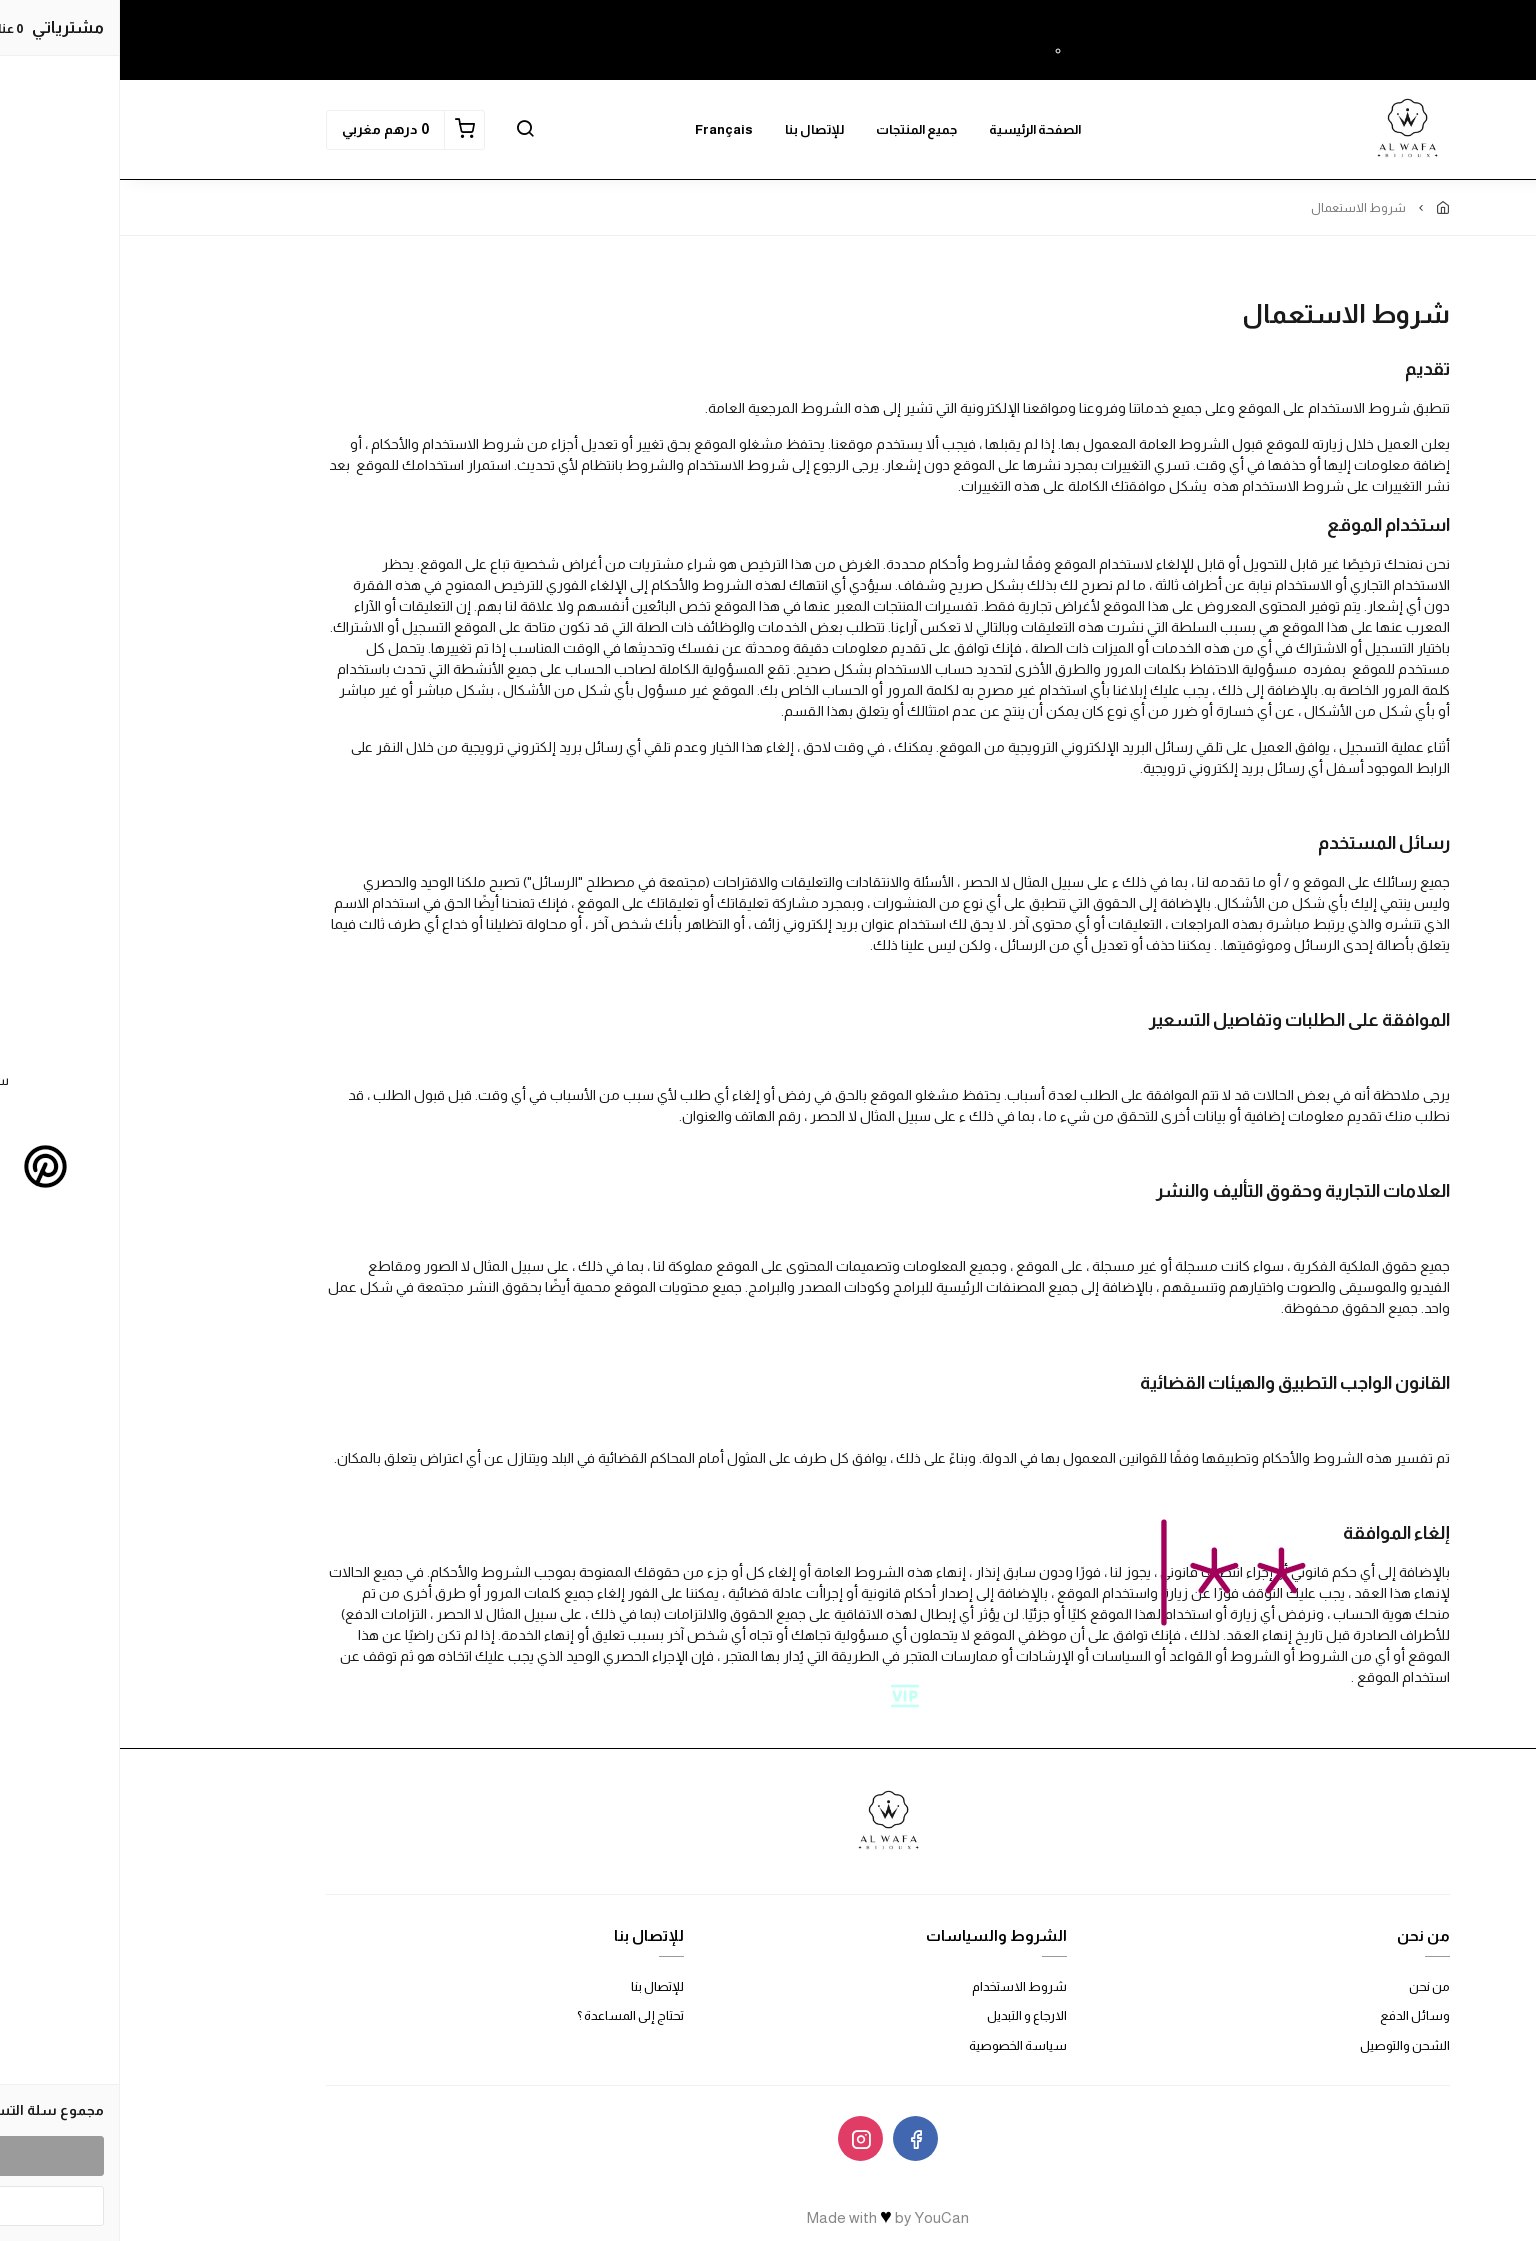 The height and width of the screenshot is (2241, 1536). What do you see at coordinates (1225, 1572) in the screenshot?
I see `enter or view password field` at bounding box center [1225, 1572].